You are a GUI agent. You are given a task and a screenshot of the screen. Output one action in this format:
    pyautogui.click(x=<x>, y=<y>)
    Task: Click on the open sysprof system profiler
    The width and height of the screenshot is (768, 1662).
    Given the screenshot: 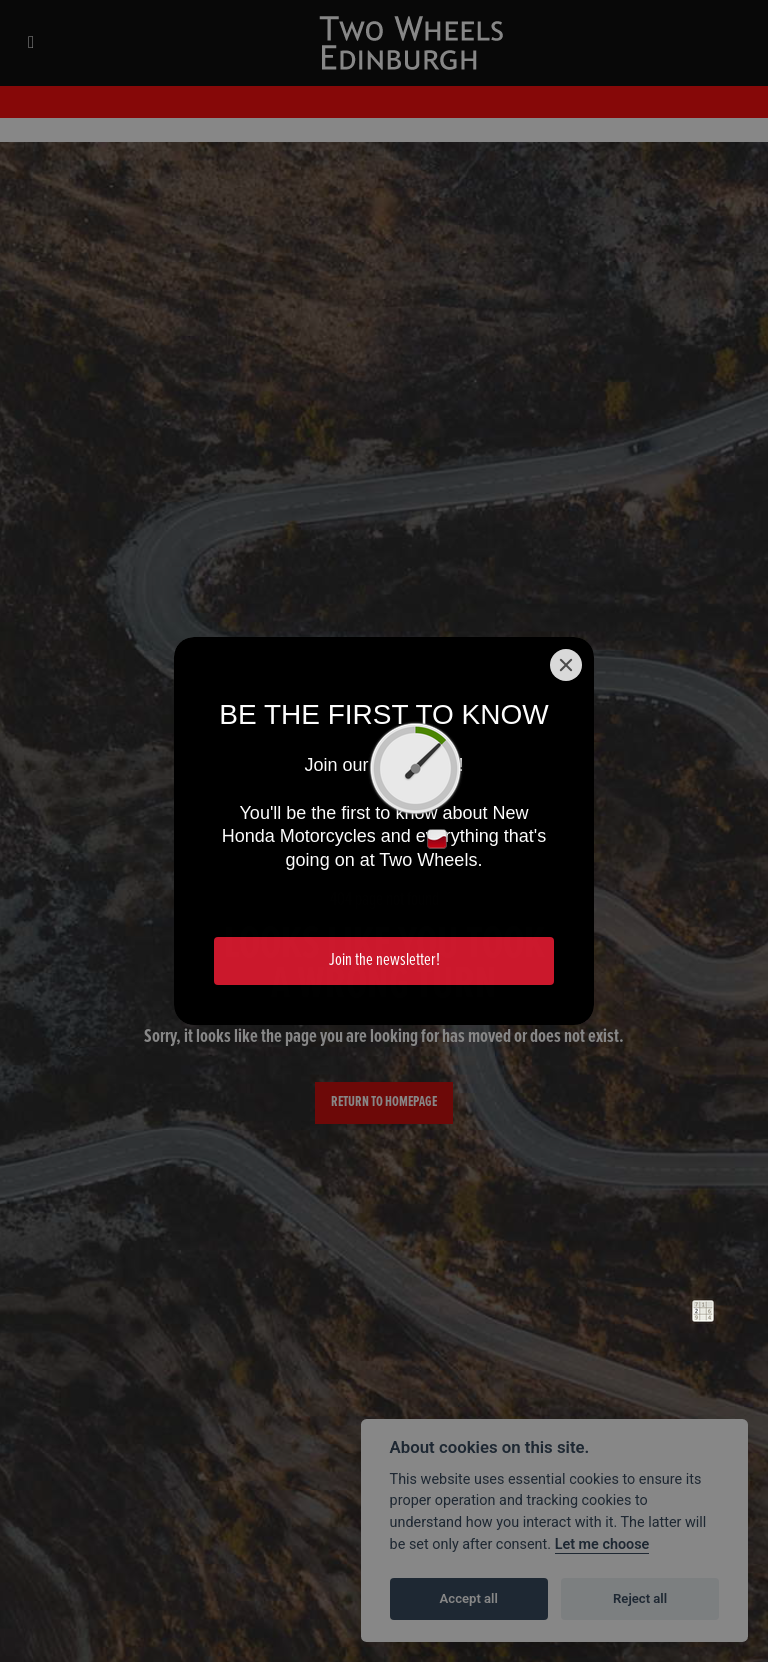 What is the action you would take?
    pyautogui.click(x=415, y=768)
    